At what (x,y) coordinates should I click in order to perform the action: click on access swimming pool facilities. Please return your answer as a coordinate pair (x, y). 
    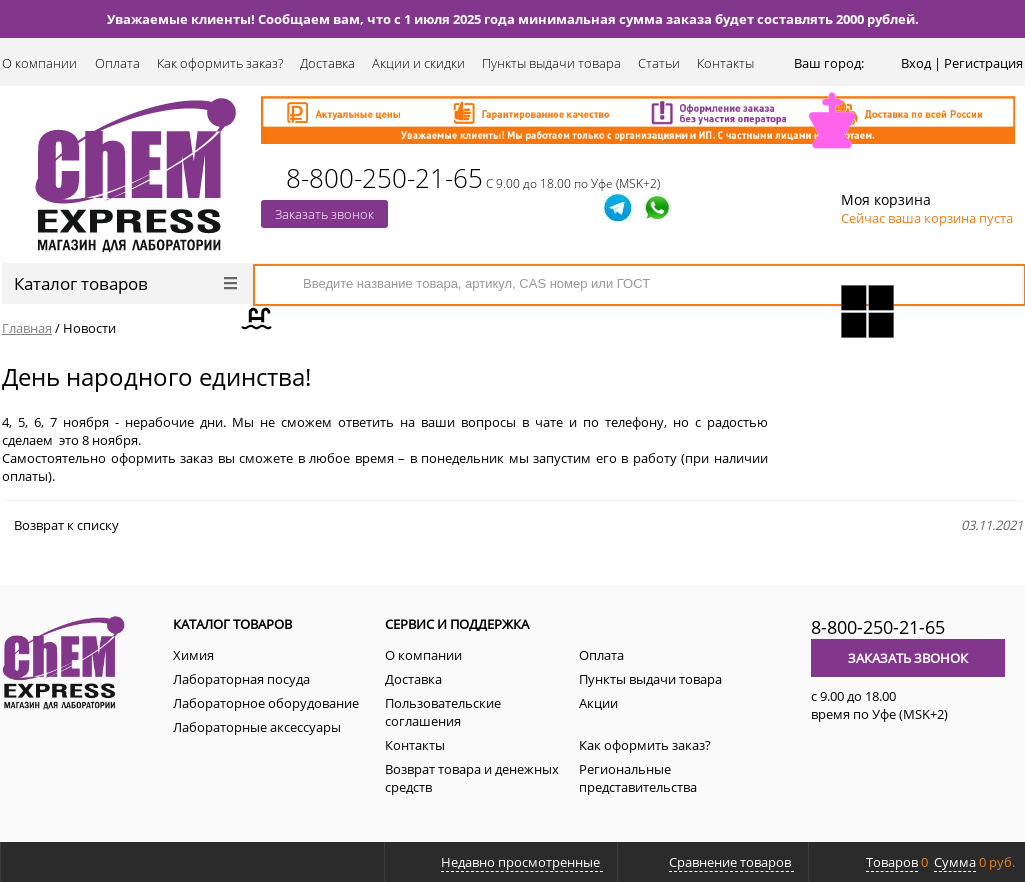
    Looking at the image, I should click on (256, 318).